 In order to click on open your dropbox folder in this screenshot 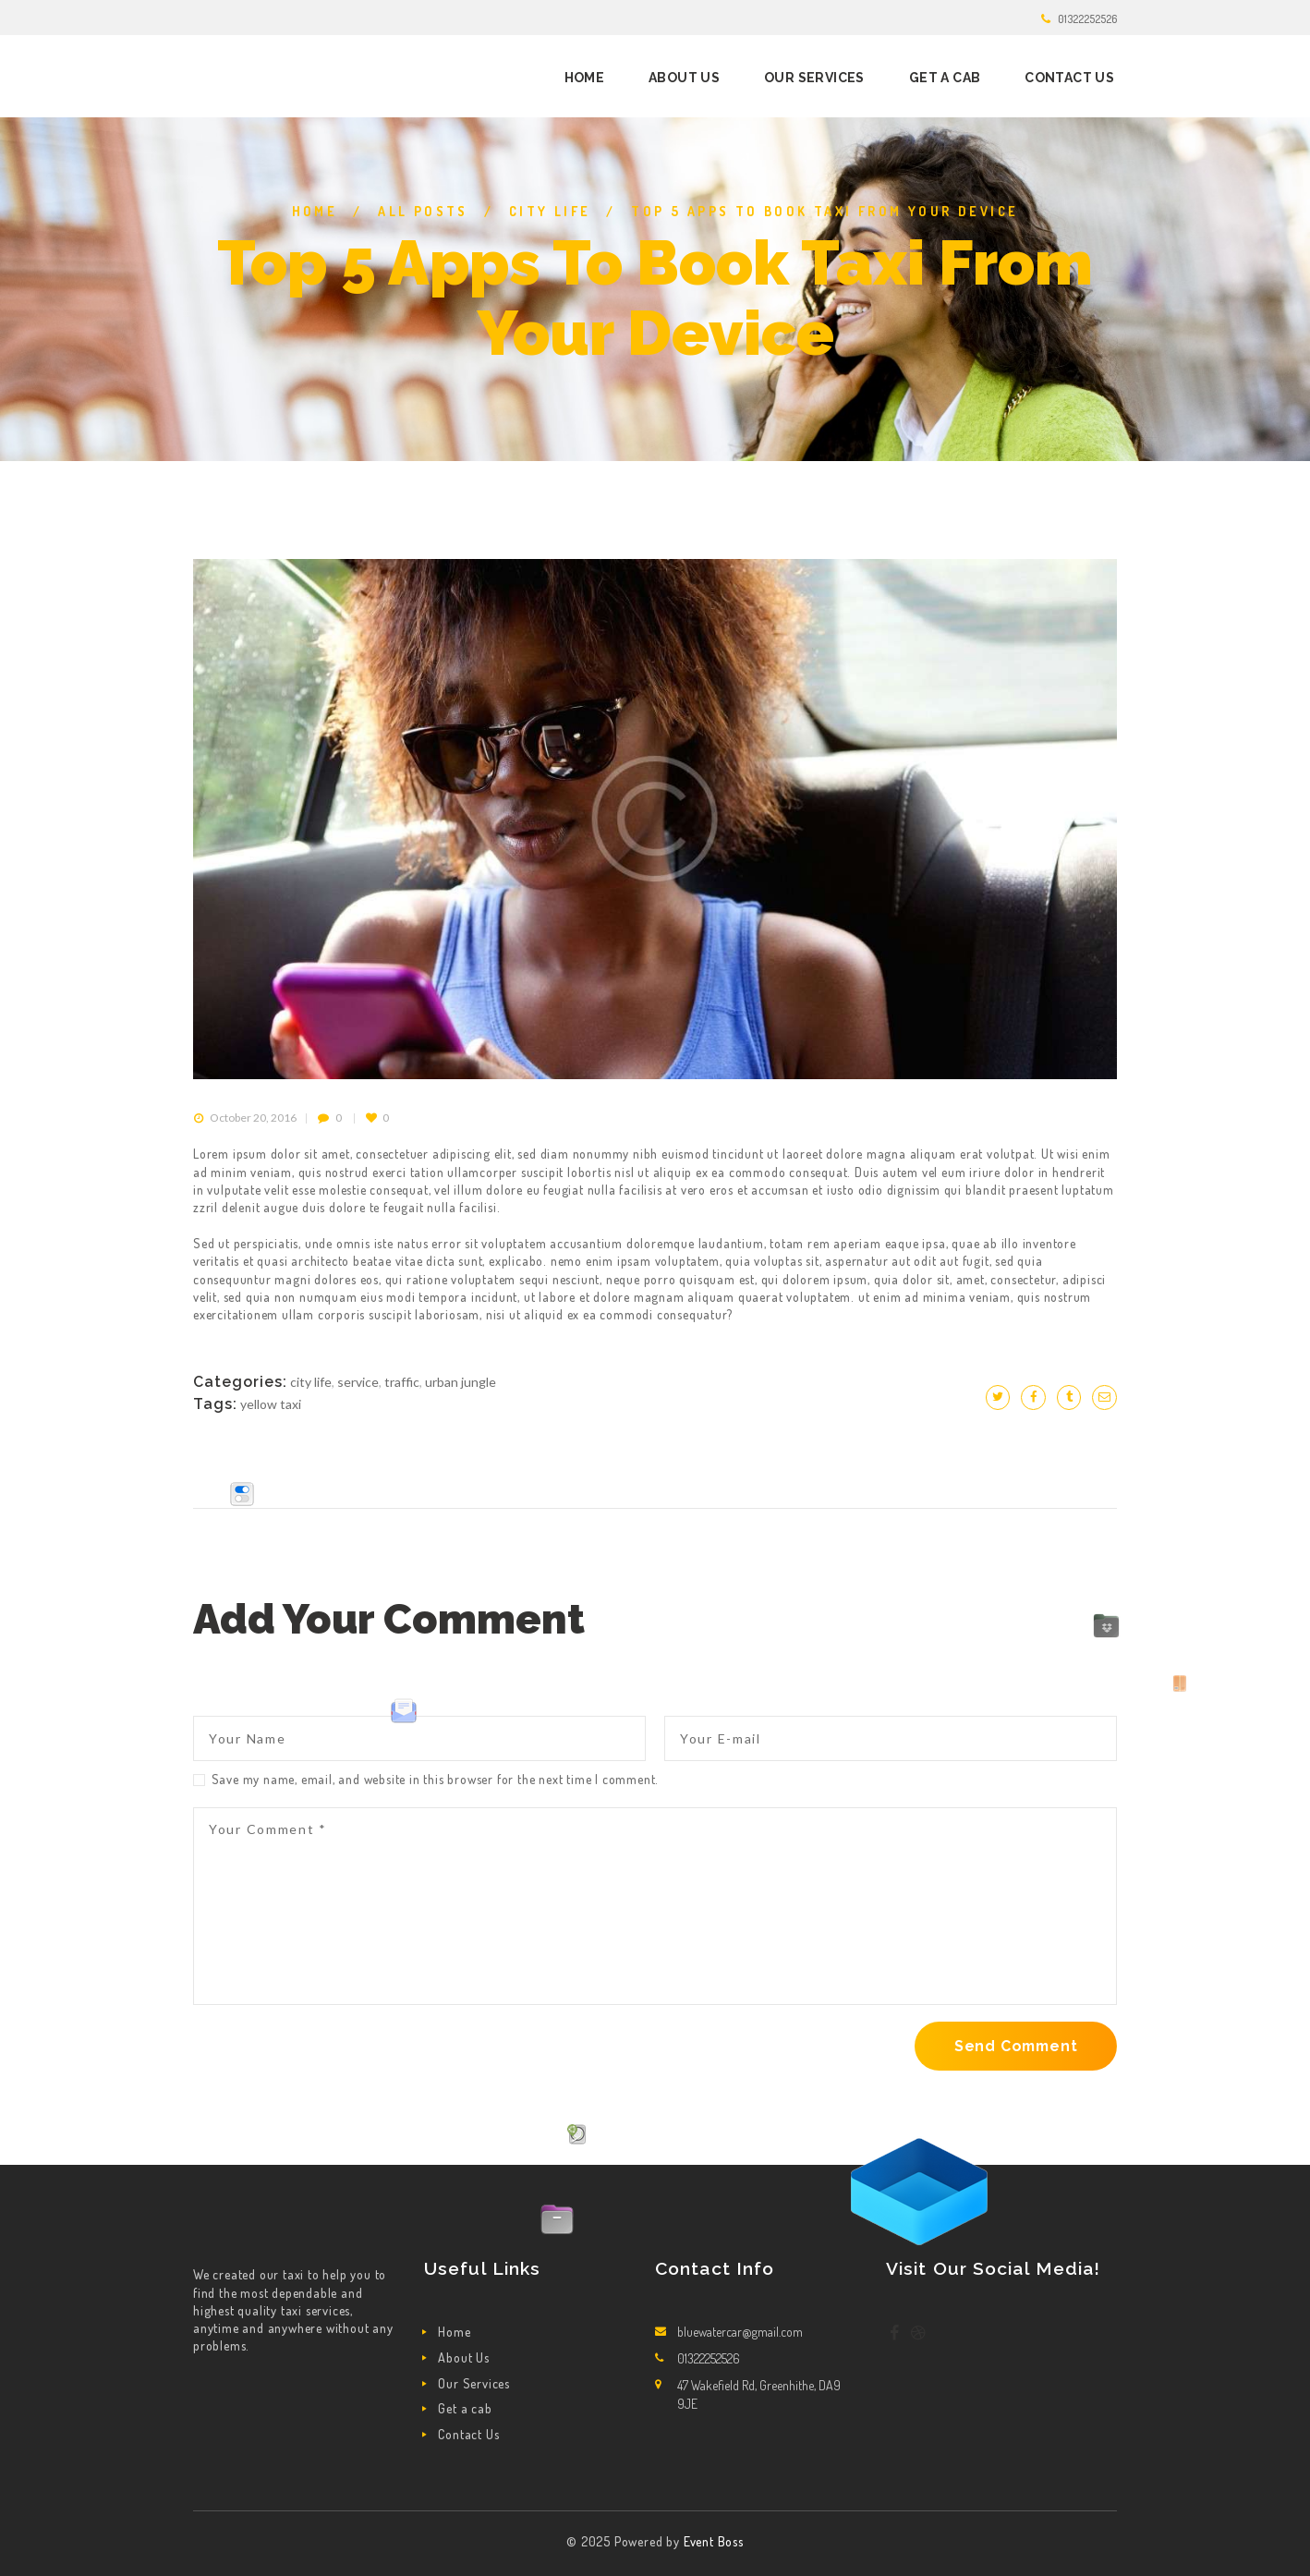, I will do `click(1106, 1625)`.